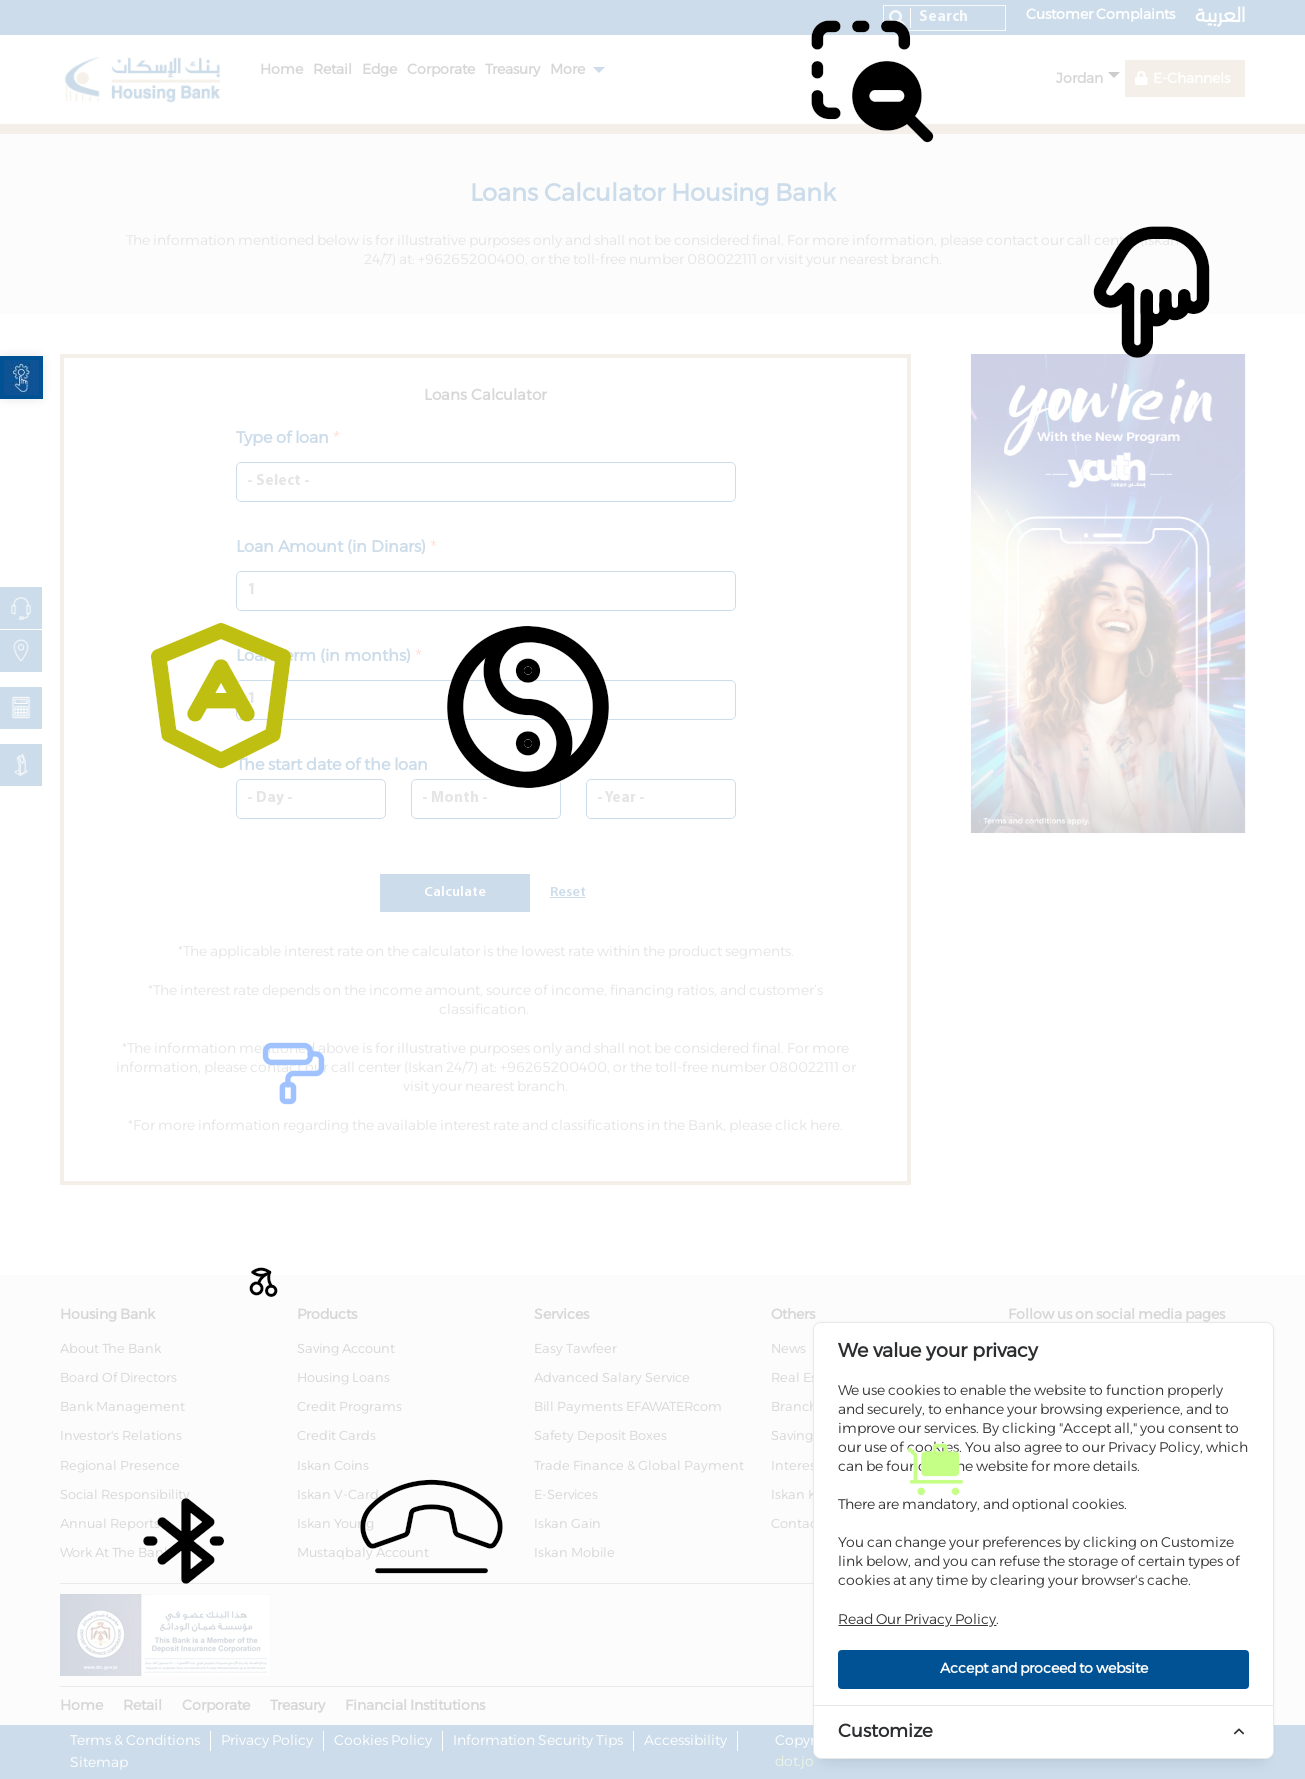 This screenshot has width=1305, height=1779. I want to click on indicates fruit or produce category, so click(263, 1281).